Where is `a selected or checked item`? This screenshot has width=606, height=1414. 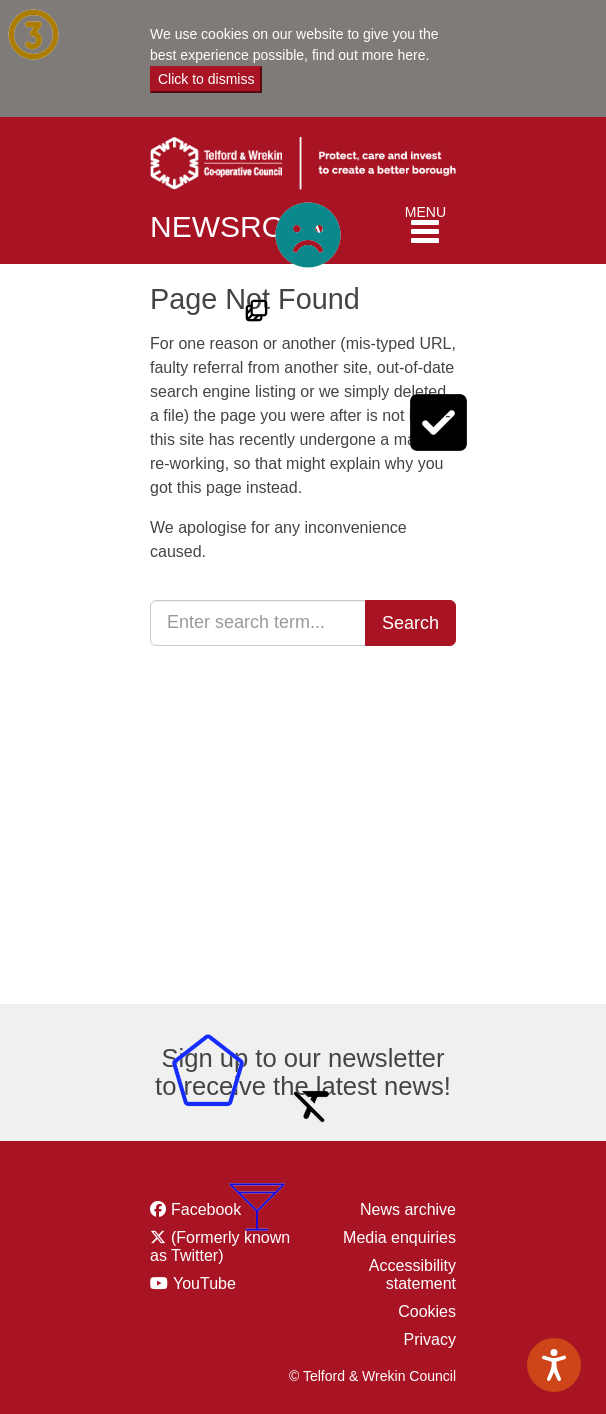
a selected or checked item is located at coordinates (438, 422).